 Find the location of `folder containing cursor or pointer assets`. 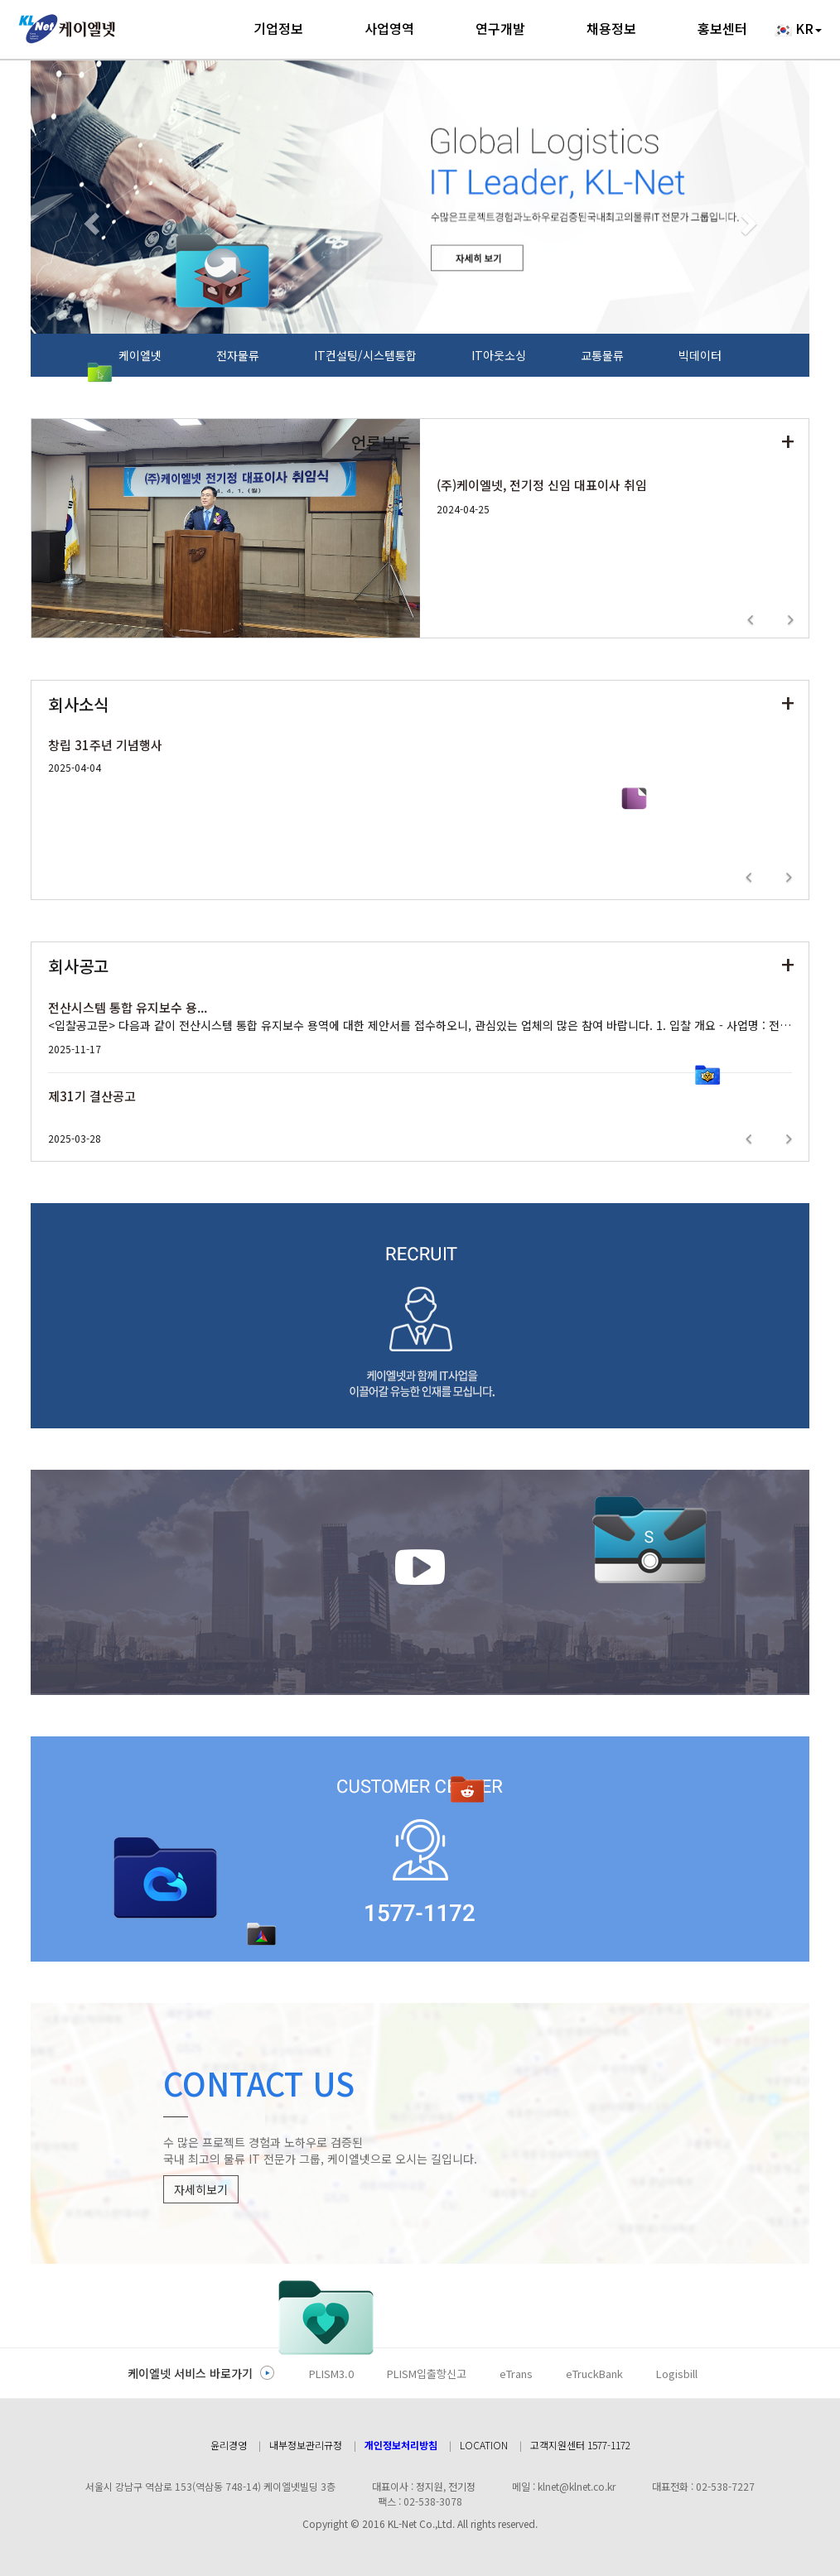

folder containing cursor or pointer assets is located at coordinates (99, 373).